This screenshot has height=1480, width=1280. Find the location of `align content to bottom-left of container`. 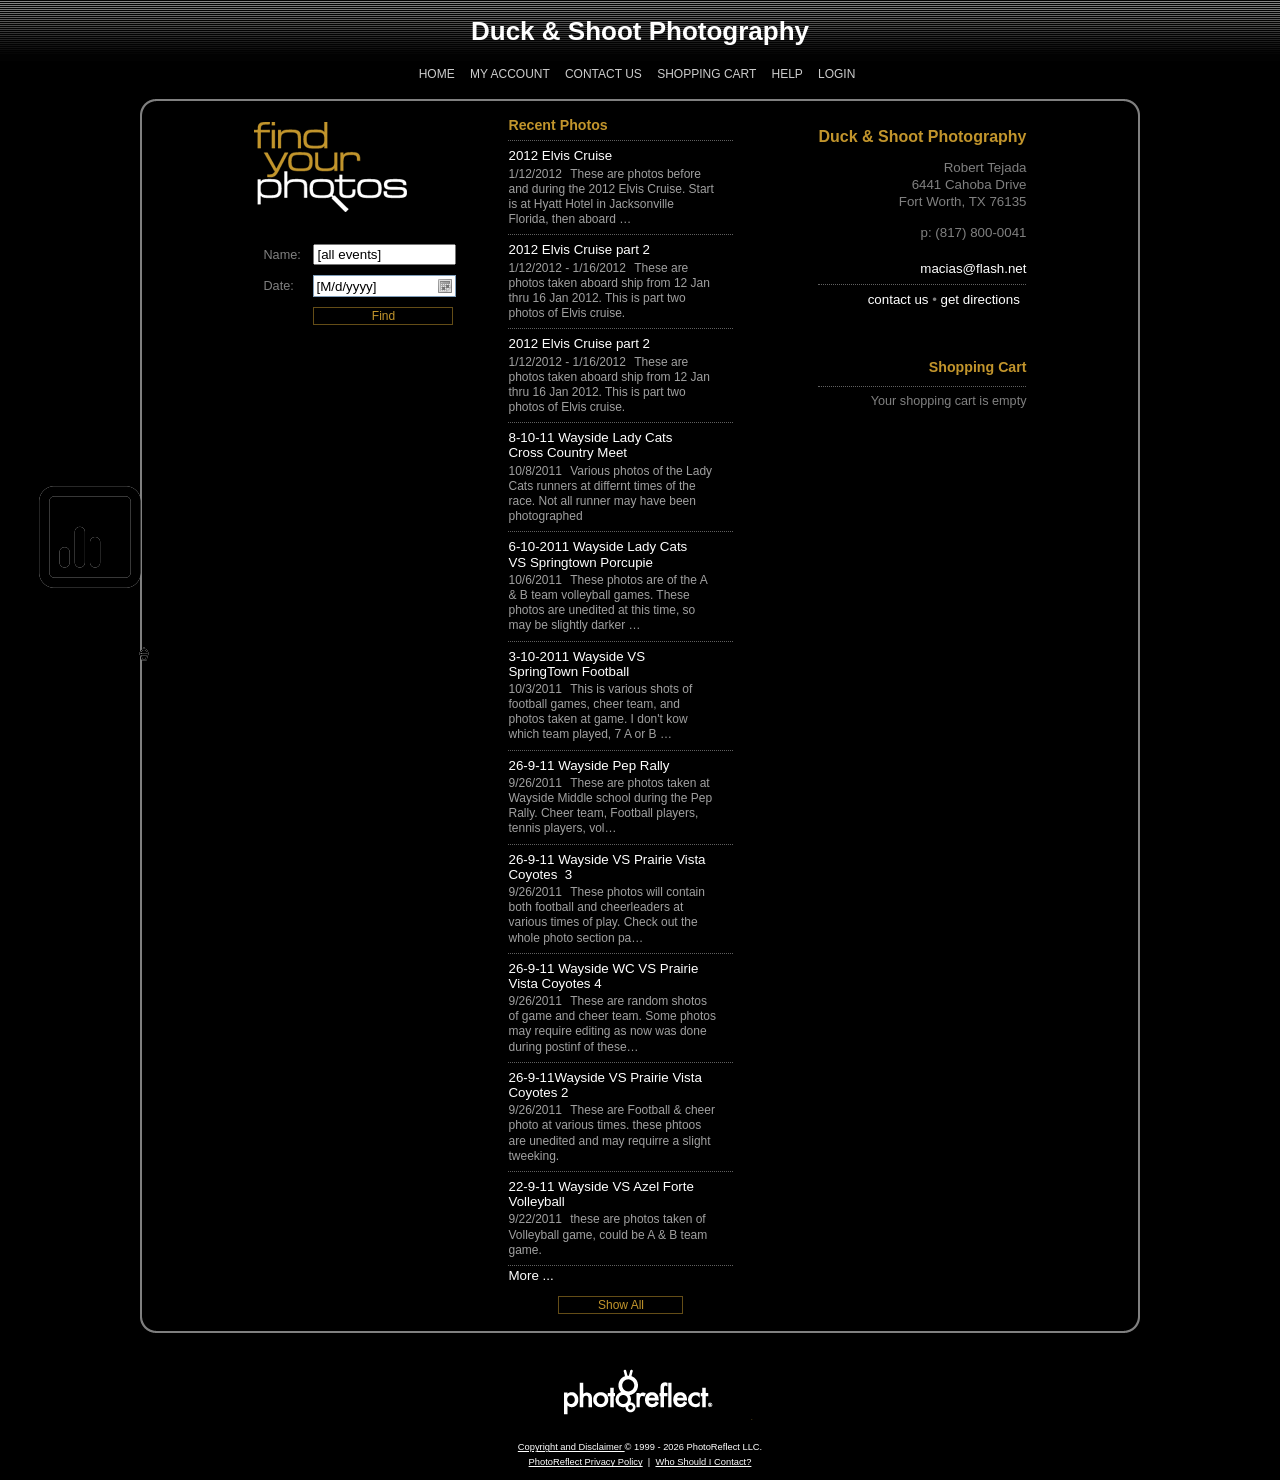

align content to bottom-left of container is located at coordinates (90, 537).